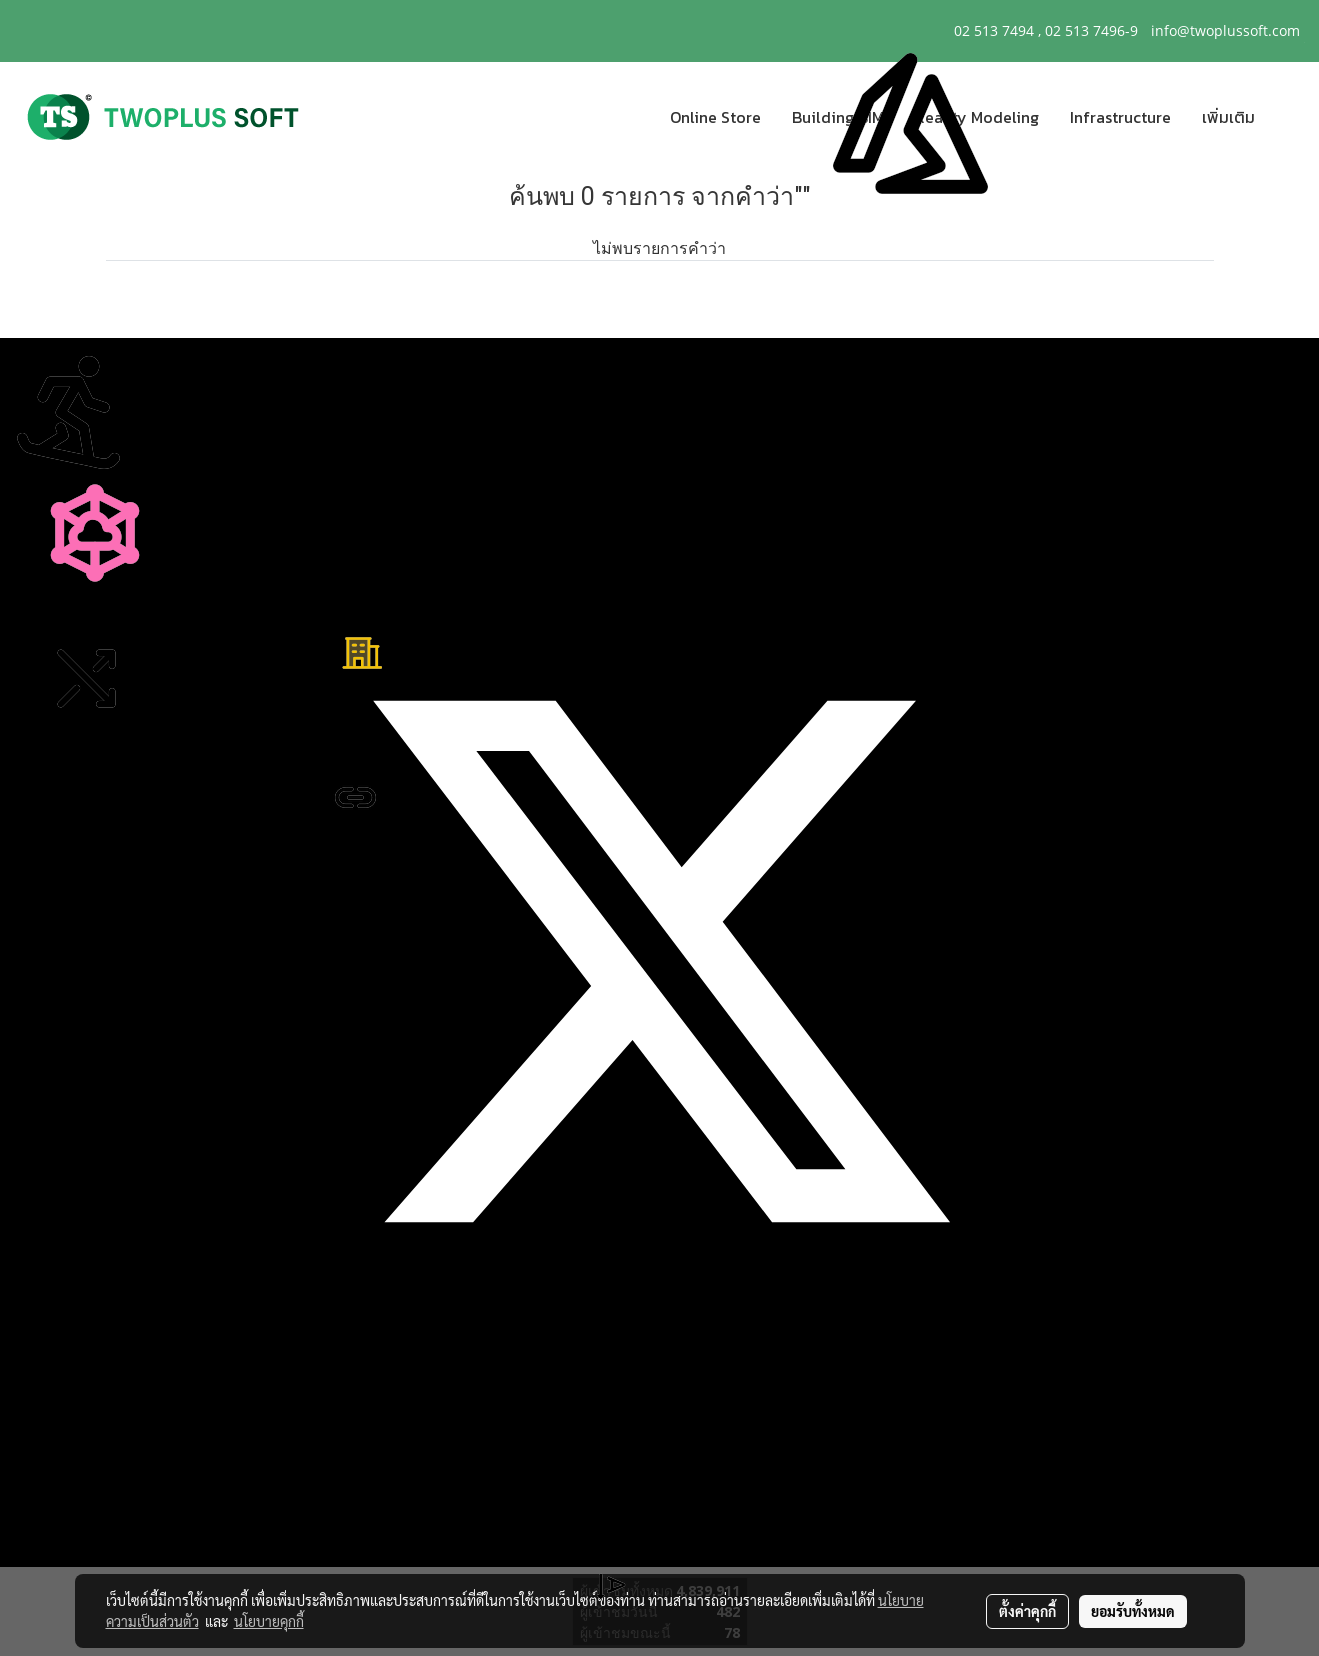  Describe the element at coordinates (86, 678) in the screenshot. I see `swap or exchange items` at that location.